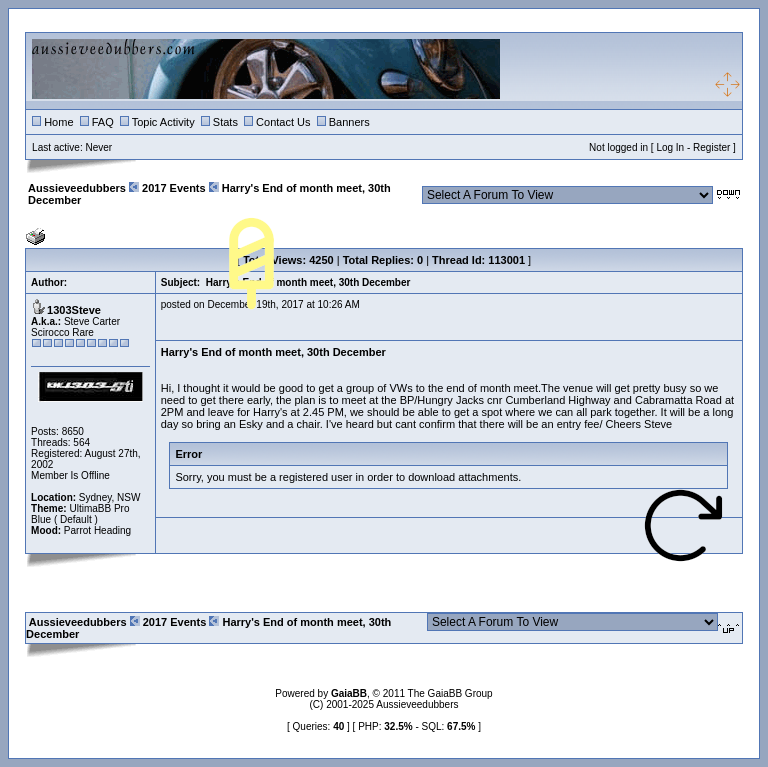 The width and height of the screenshot is (768, 767). I want to click on refresh or reload content, so click(680, 525).